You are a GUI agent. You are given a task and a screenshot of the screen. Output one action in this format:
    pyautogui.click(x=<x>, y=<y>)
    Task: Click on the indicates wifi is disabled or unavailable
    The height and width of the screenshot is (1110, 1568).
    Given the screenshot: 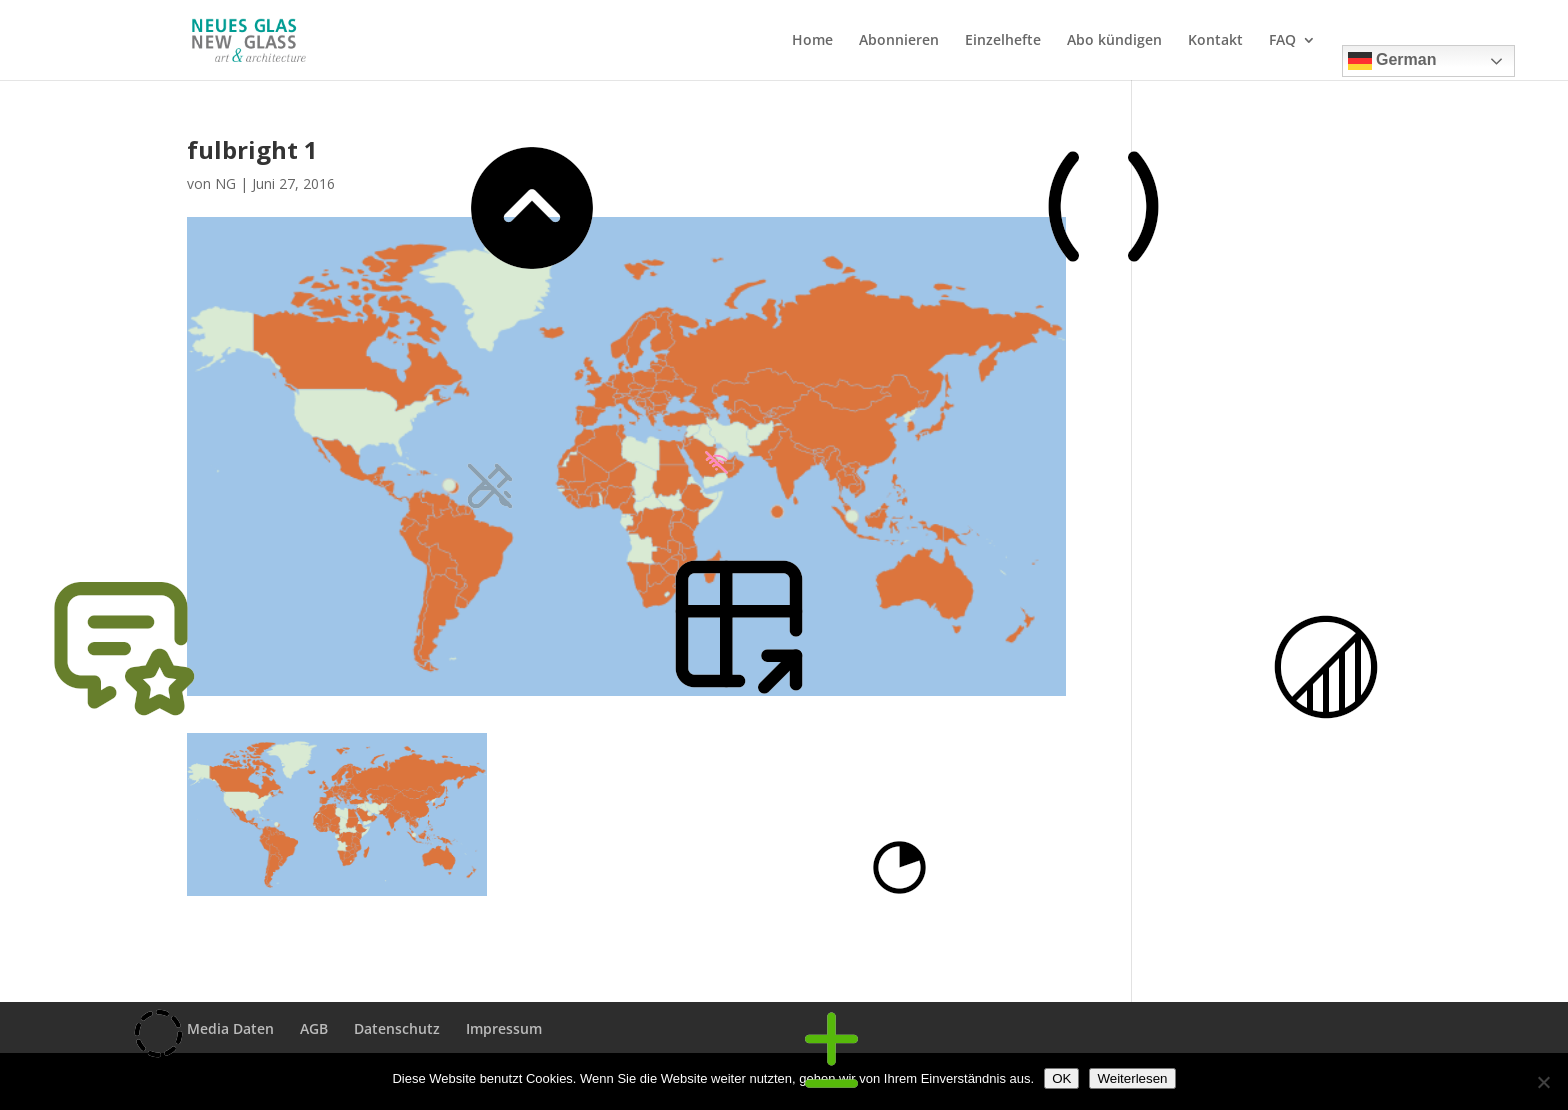 What is the action you would take?
    pyautogui.click(x=716, y=462)
    